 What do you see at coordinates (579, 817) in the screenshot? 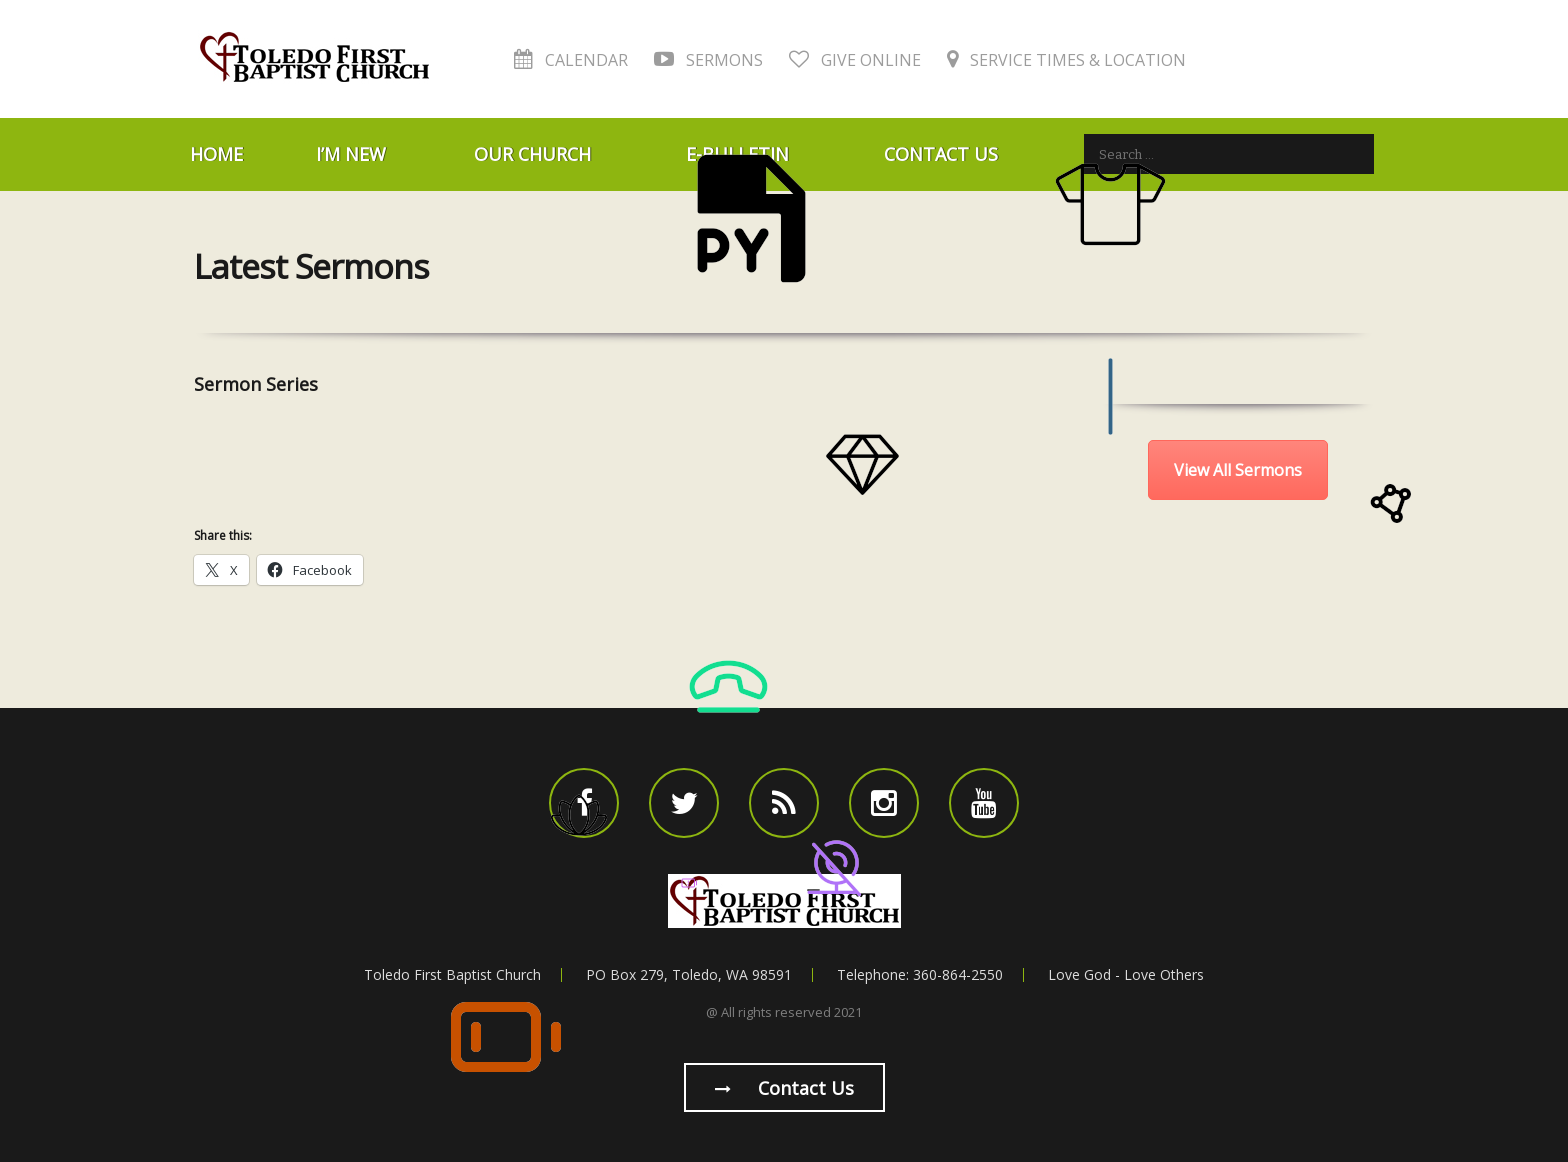
I see `access meditation or mindfulness features` at bounding box center [579, 817].